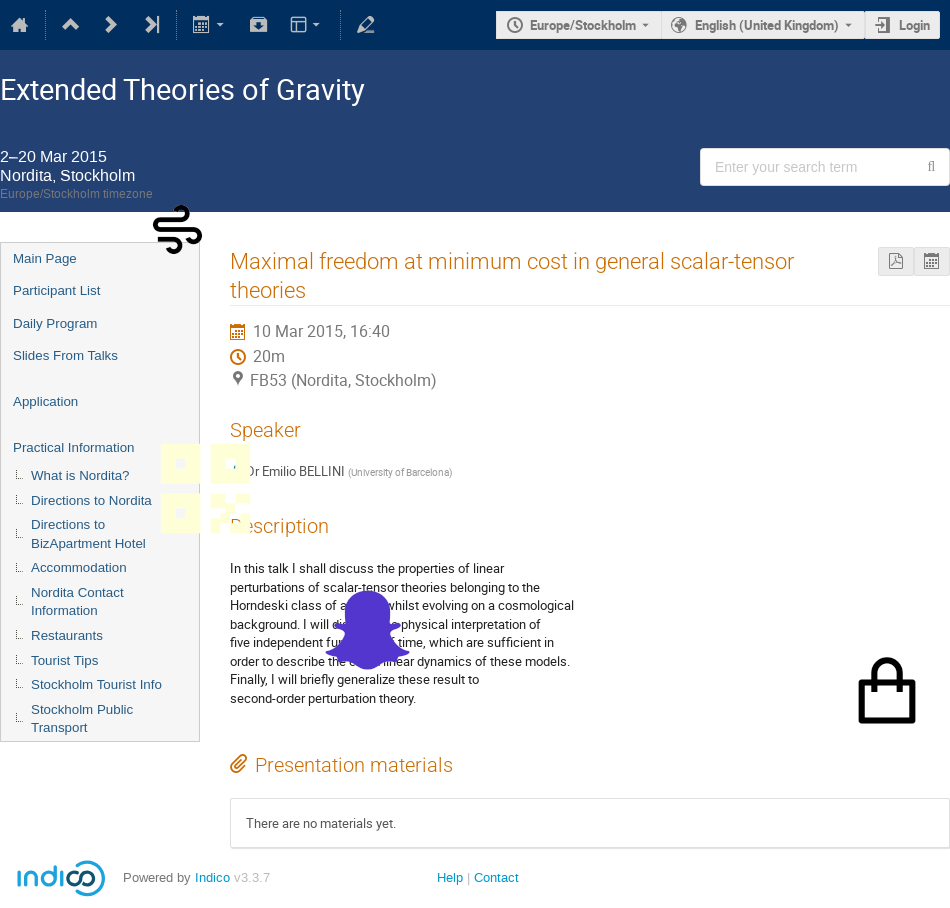 This screenshot has height=908, width=950. Describe the element at coordinates (177, 229) in the screenshot. I see `indicates windy weather conditions` at that location.